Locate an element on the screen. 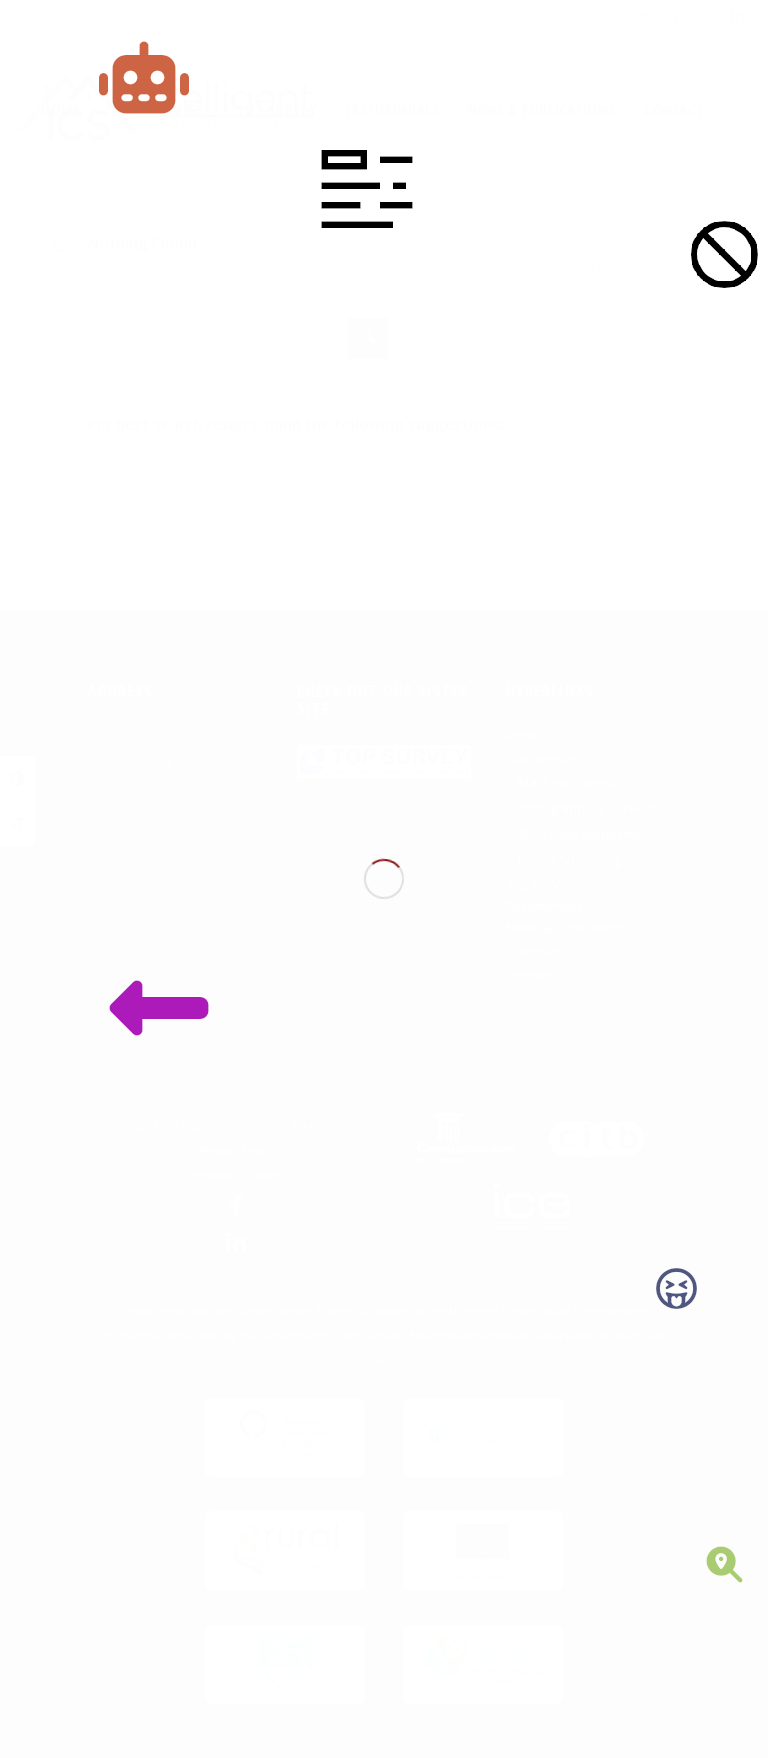 The width and height of the screenshot is (768, 1758). enable do not disturb mode is located at coordinates (724, 254).